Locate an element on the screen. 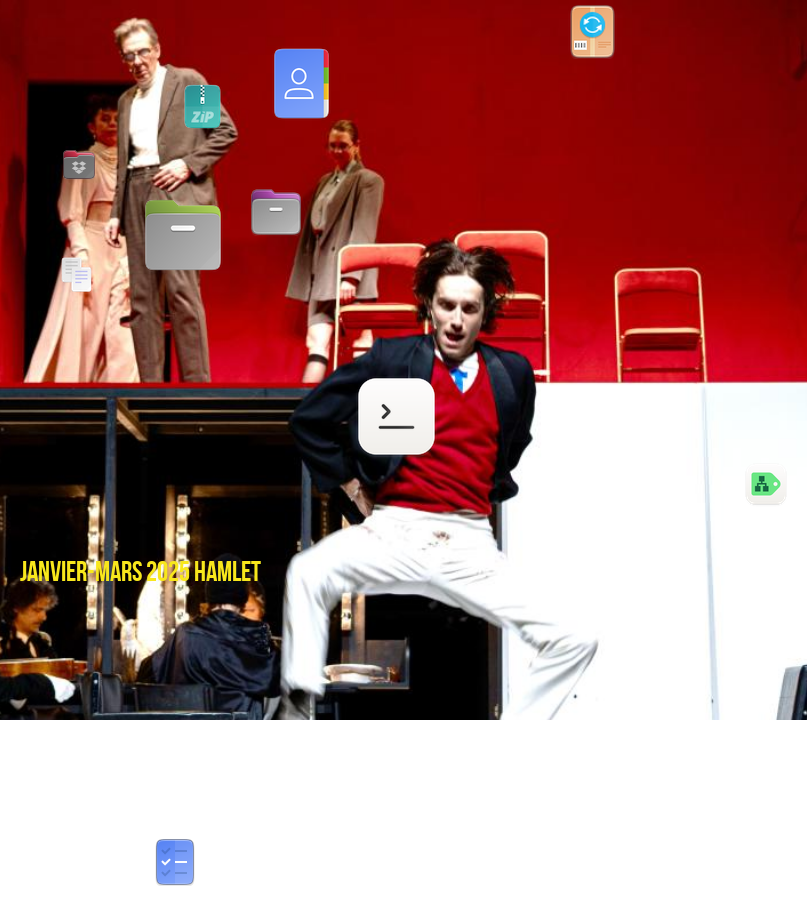  open the file manager application is located at coordinates (183, 235).